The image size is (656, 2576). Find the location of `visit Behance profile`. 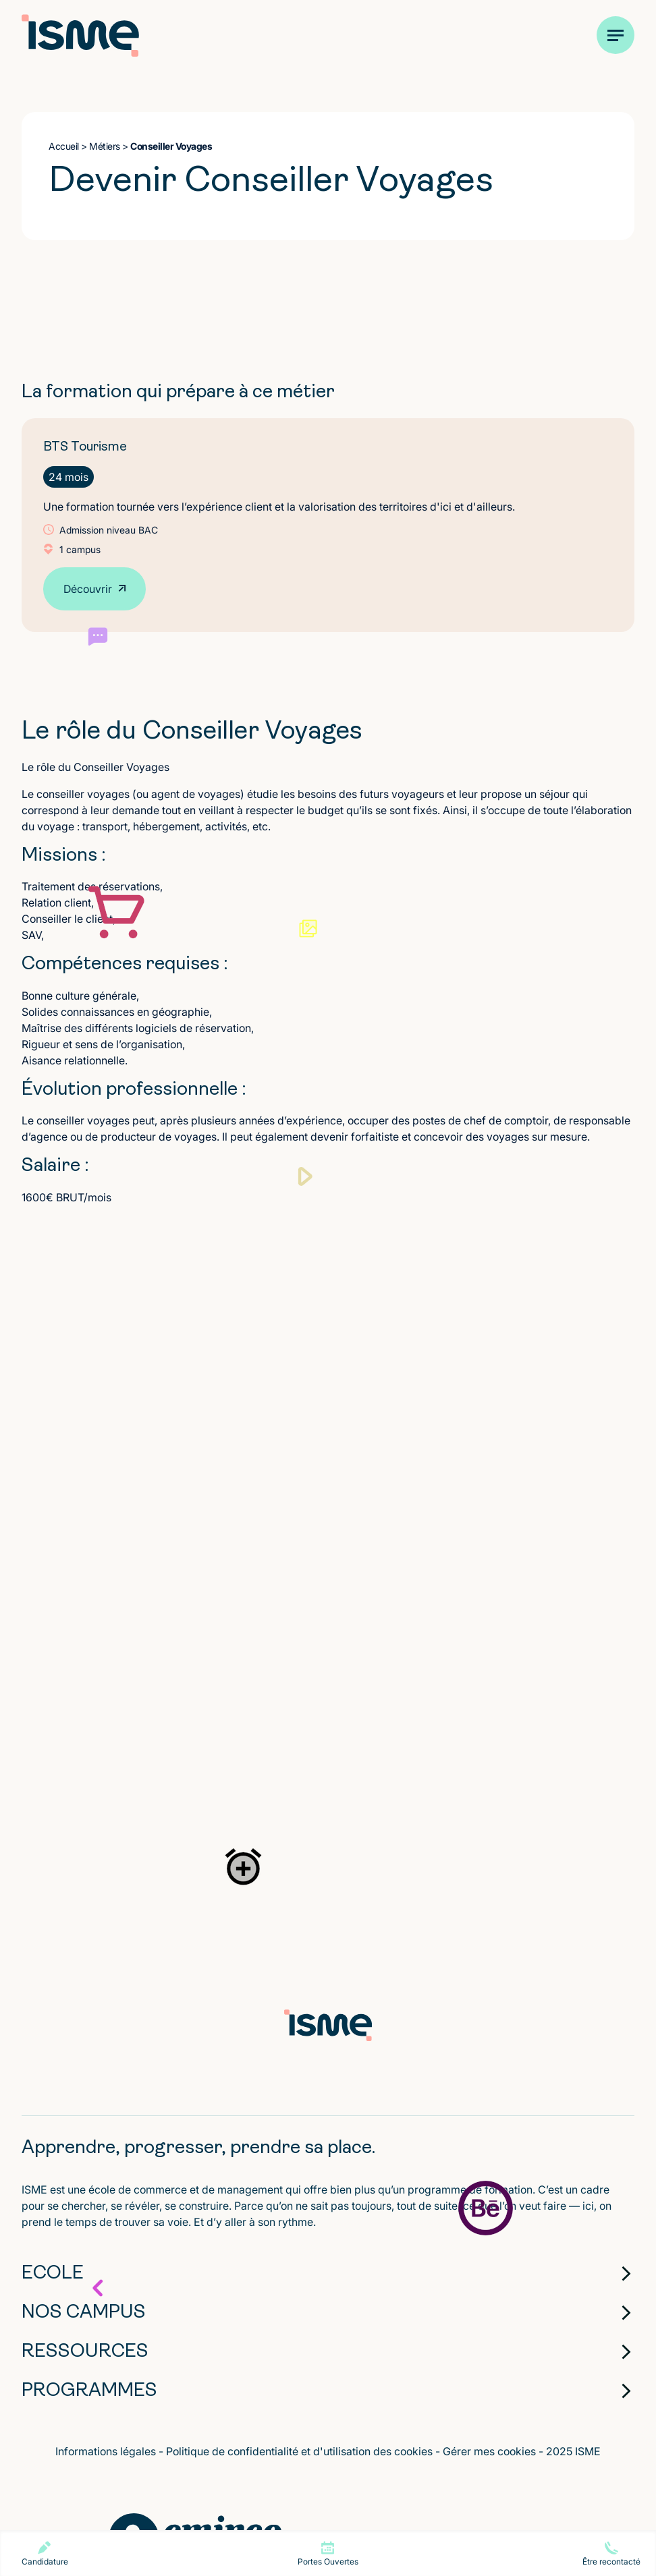

visit Behance profile is located at coordinates (485, 2208).